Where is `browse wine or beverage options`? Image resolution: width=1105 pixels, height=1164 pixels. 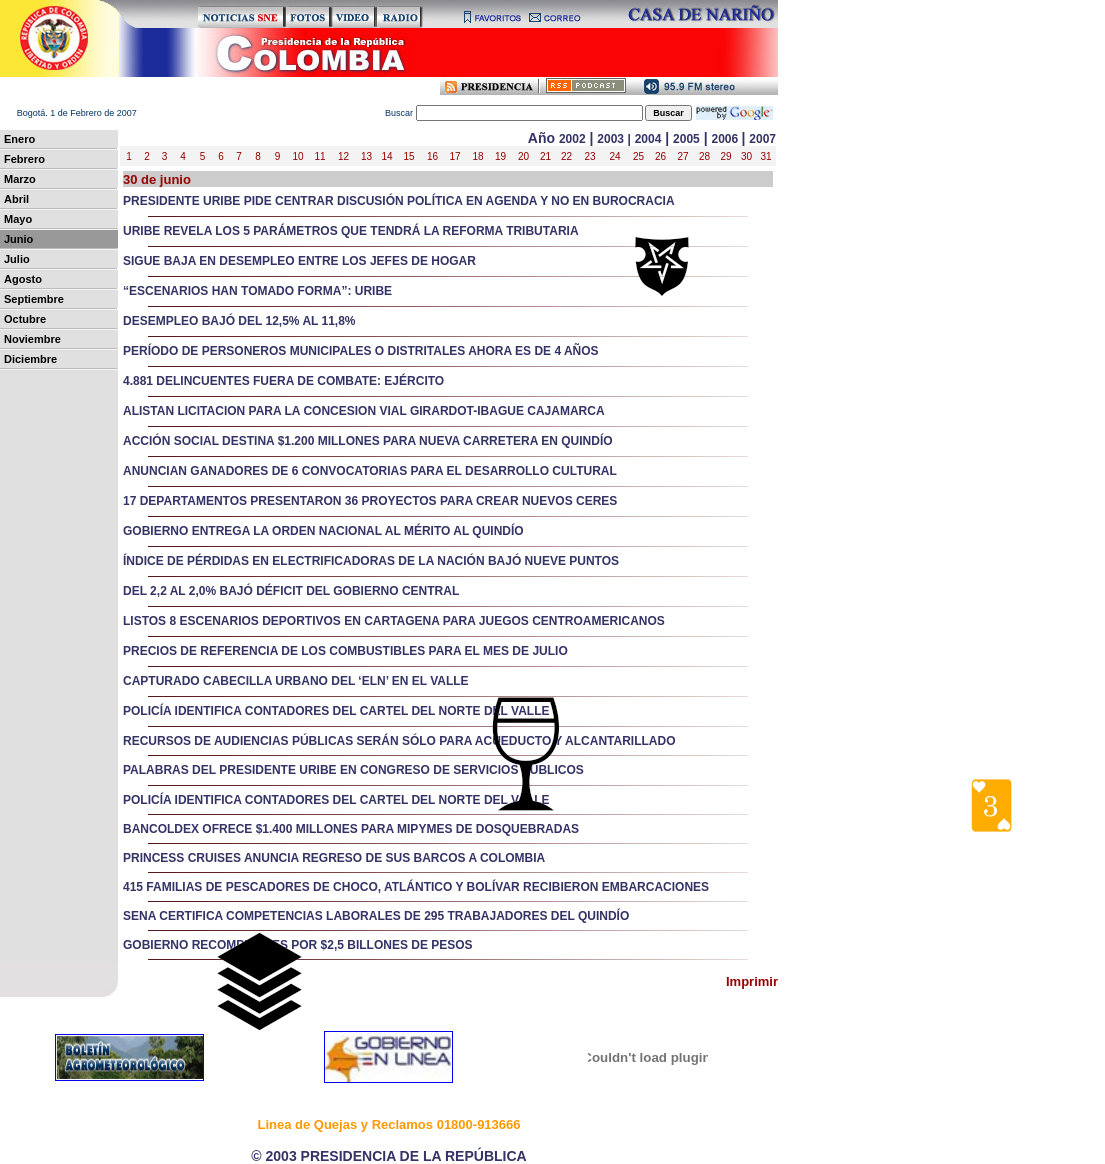 browse wine or beverage options is located at coordinates (526, 754).